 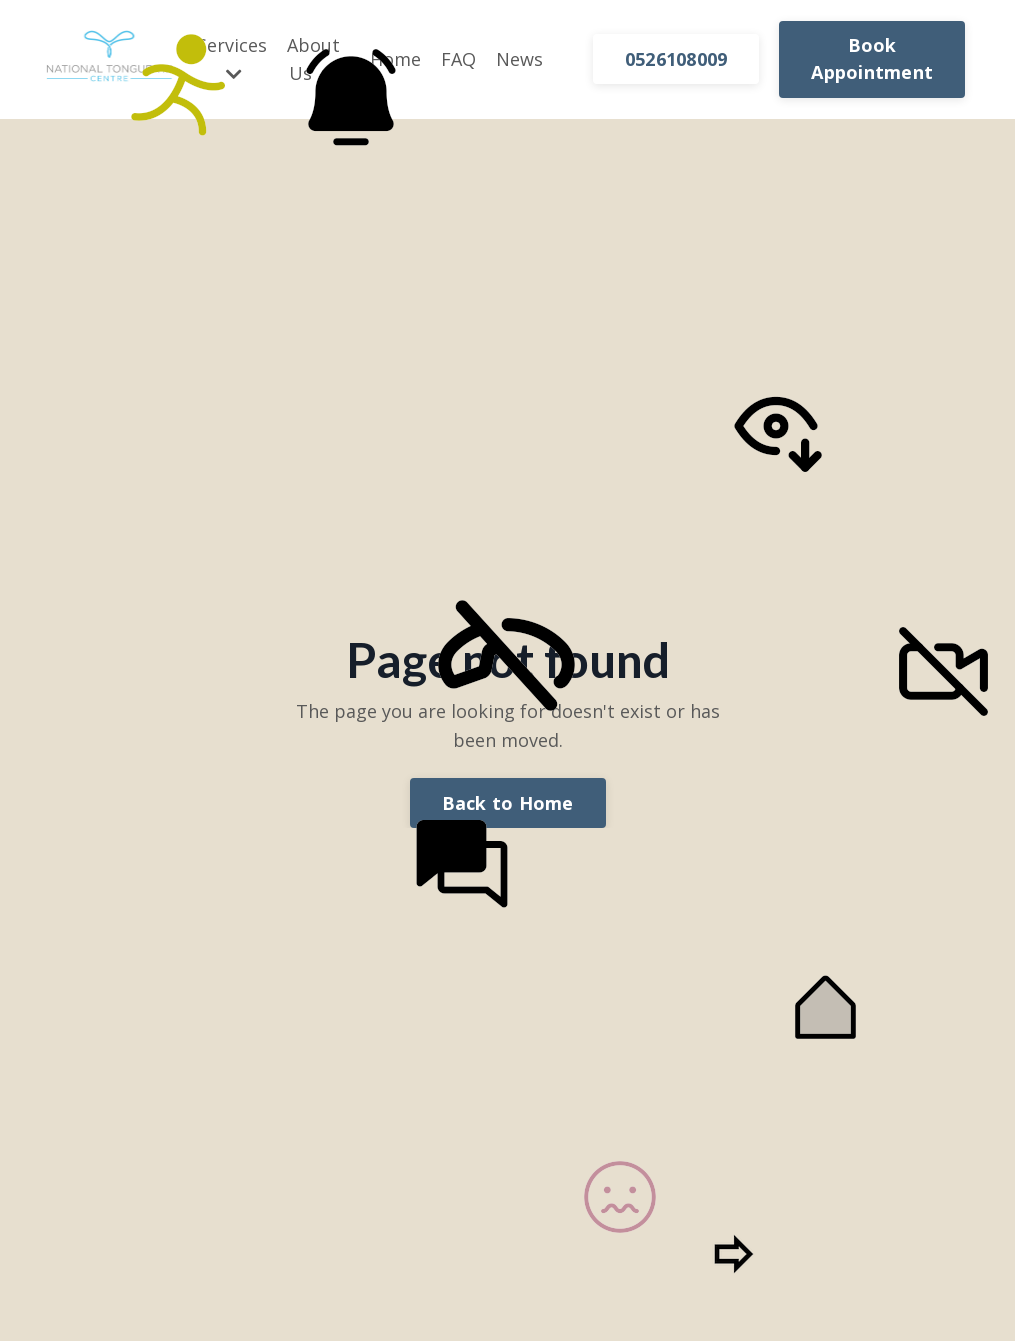 What do you see at coordinates (620, 1197) in the screenshot?
I see `indicates a nervous or anxious status` at bounding box center [620, 1197].